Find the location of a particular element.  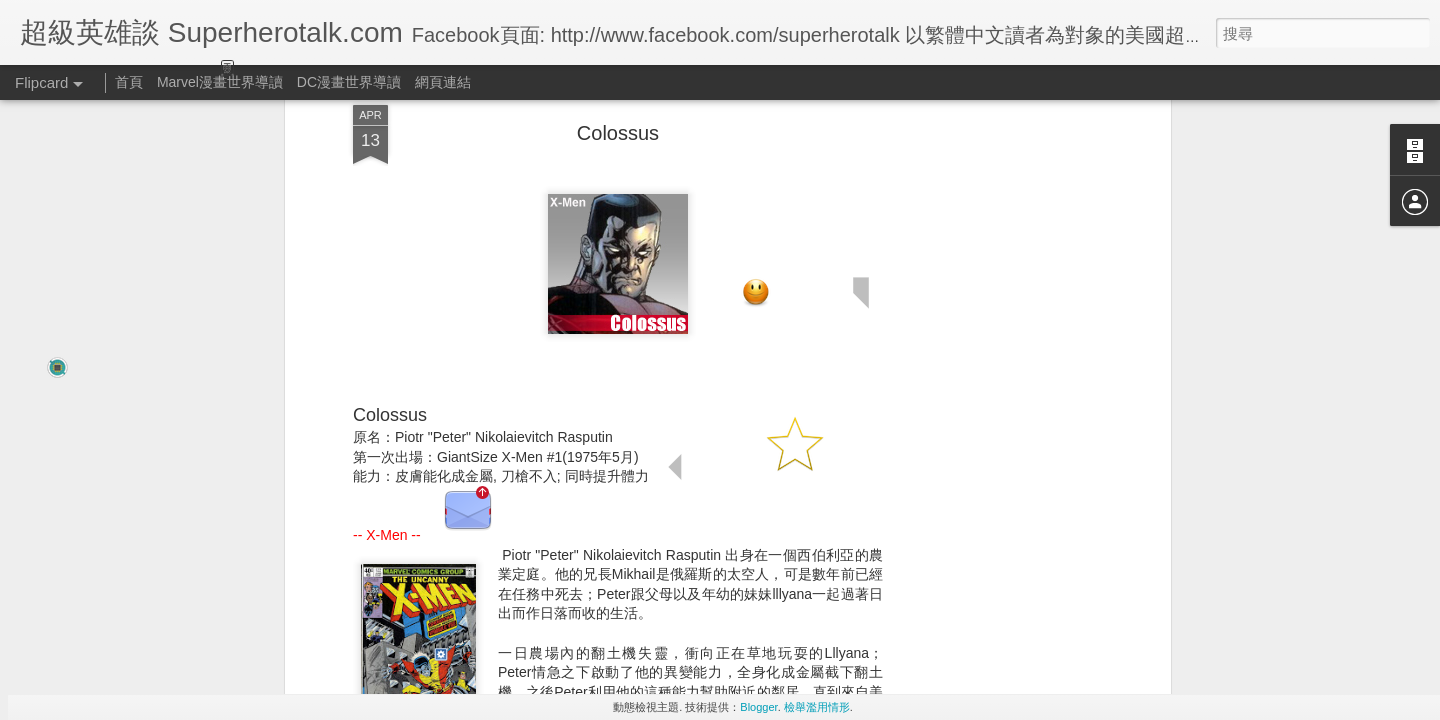

access system settings is located at coordinates (441, 655).